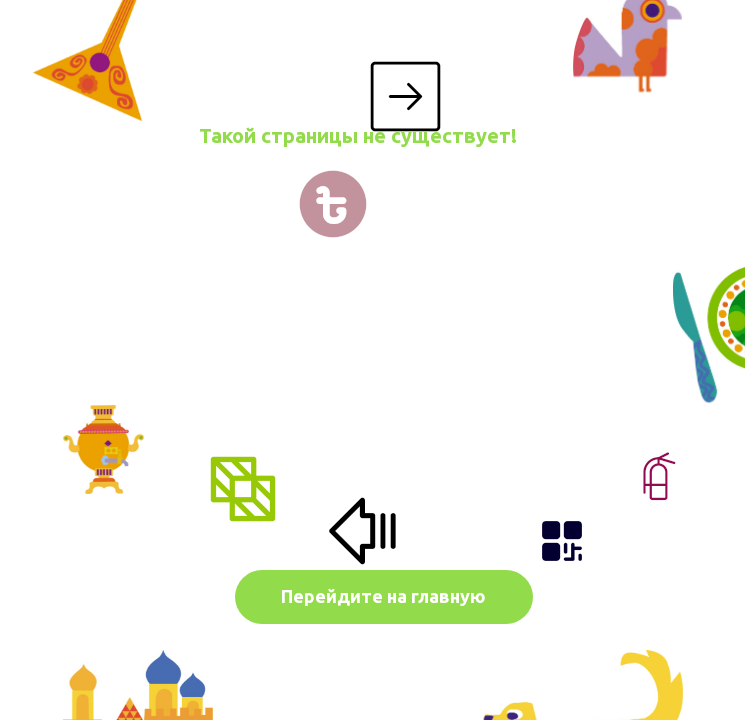 The width and height of the screenshot is (745, 720). What do you see at coordinates (405, 96) in the screenshot?
I see `navigate to the next item or screen` at bounding box center [405, 96].